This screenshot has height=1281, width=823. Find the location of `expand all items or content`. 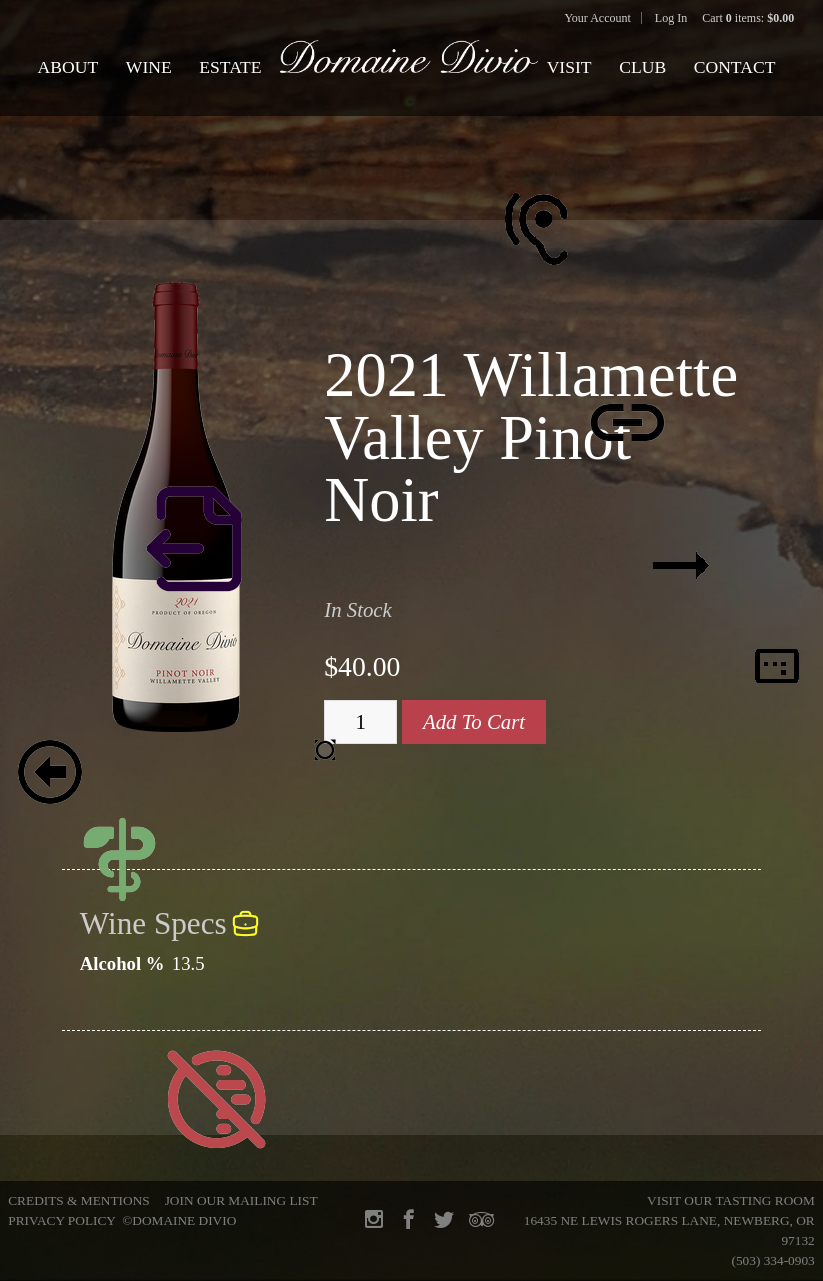

expand all items or content is located at coordinates (325, 750).